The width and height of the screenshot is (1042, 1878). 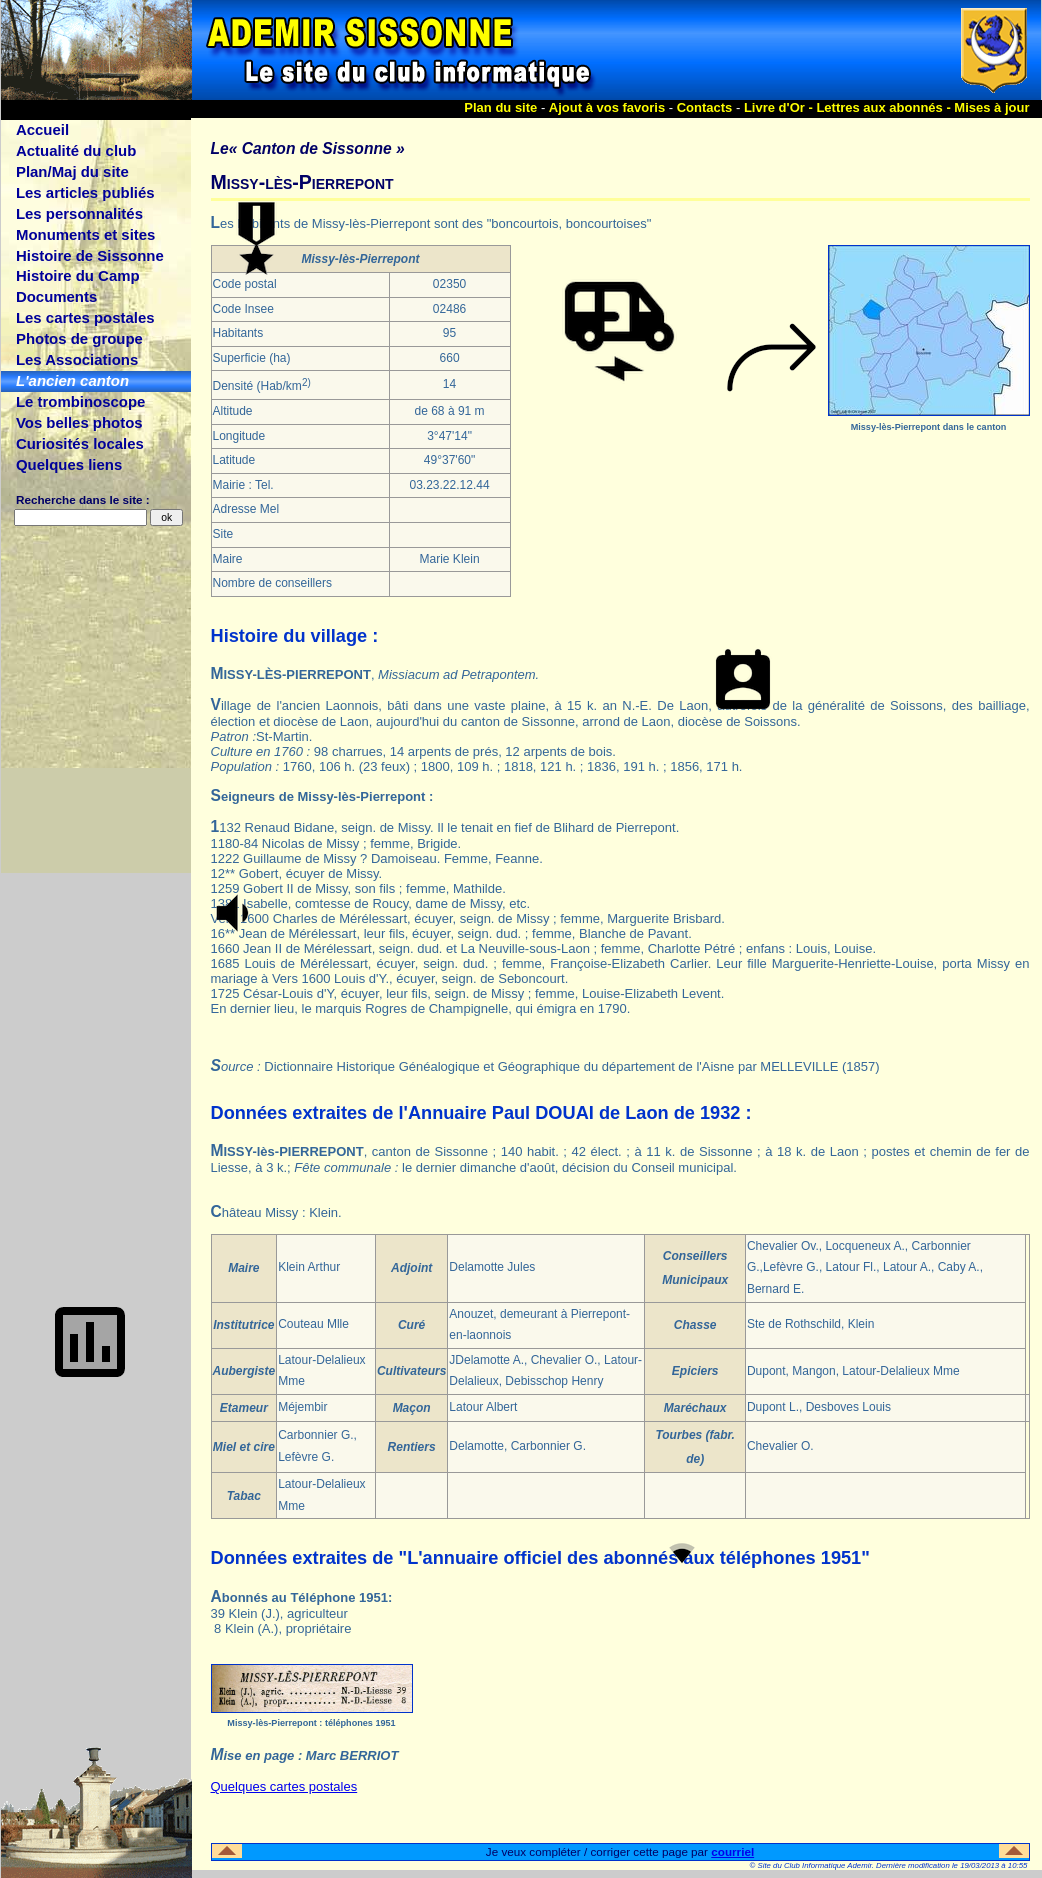 I want to click on view poll results, so click(x=90, y=1342).